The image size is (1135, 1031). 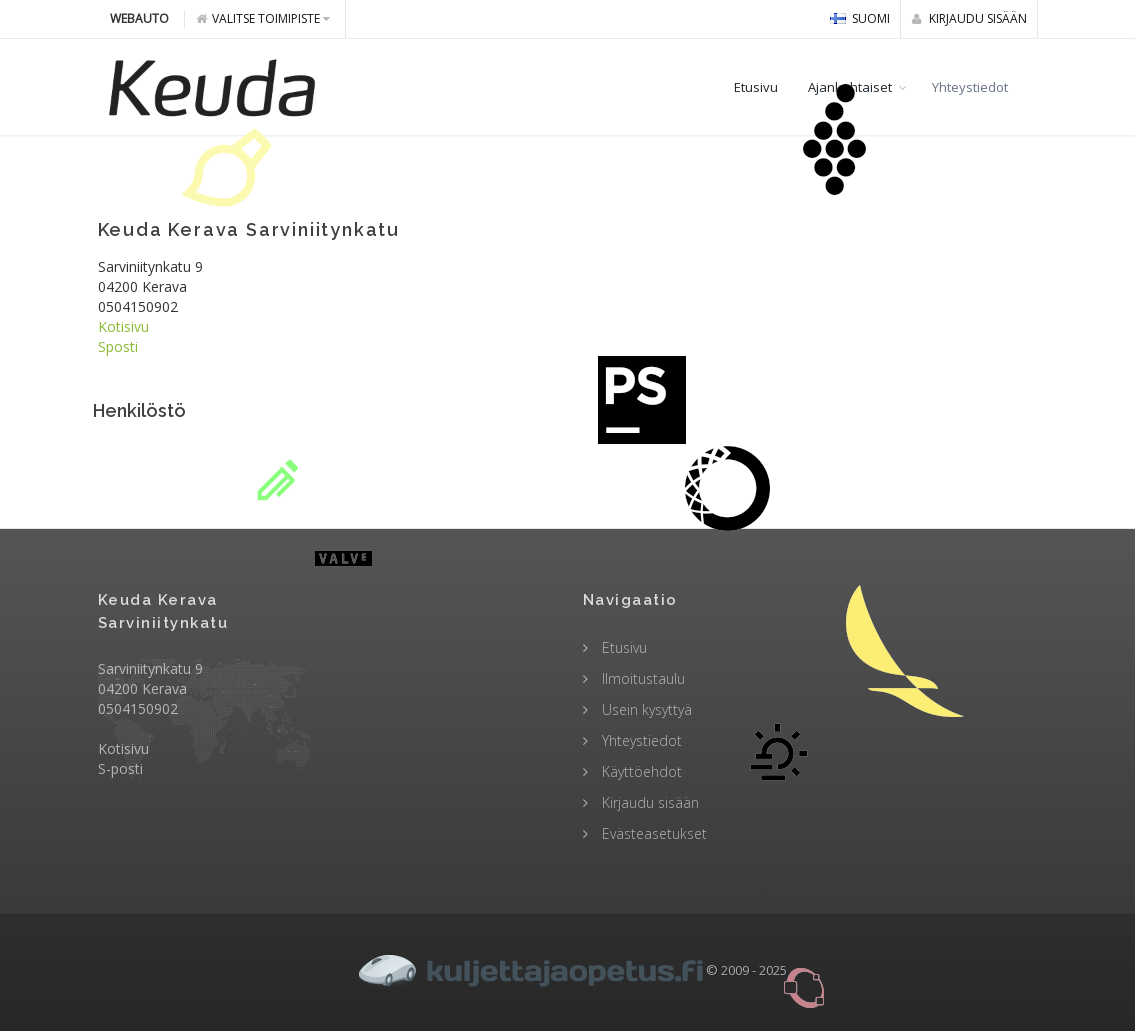 I want to click on open anaconda navigator, so click(x=727, y=488).